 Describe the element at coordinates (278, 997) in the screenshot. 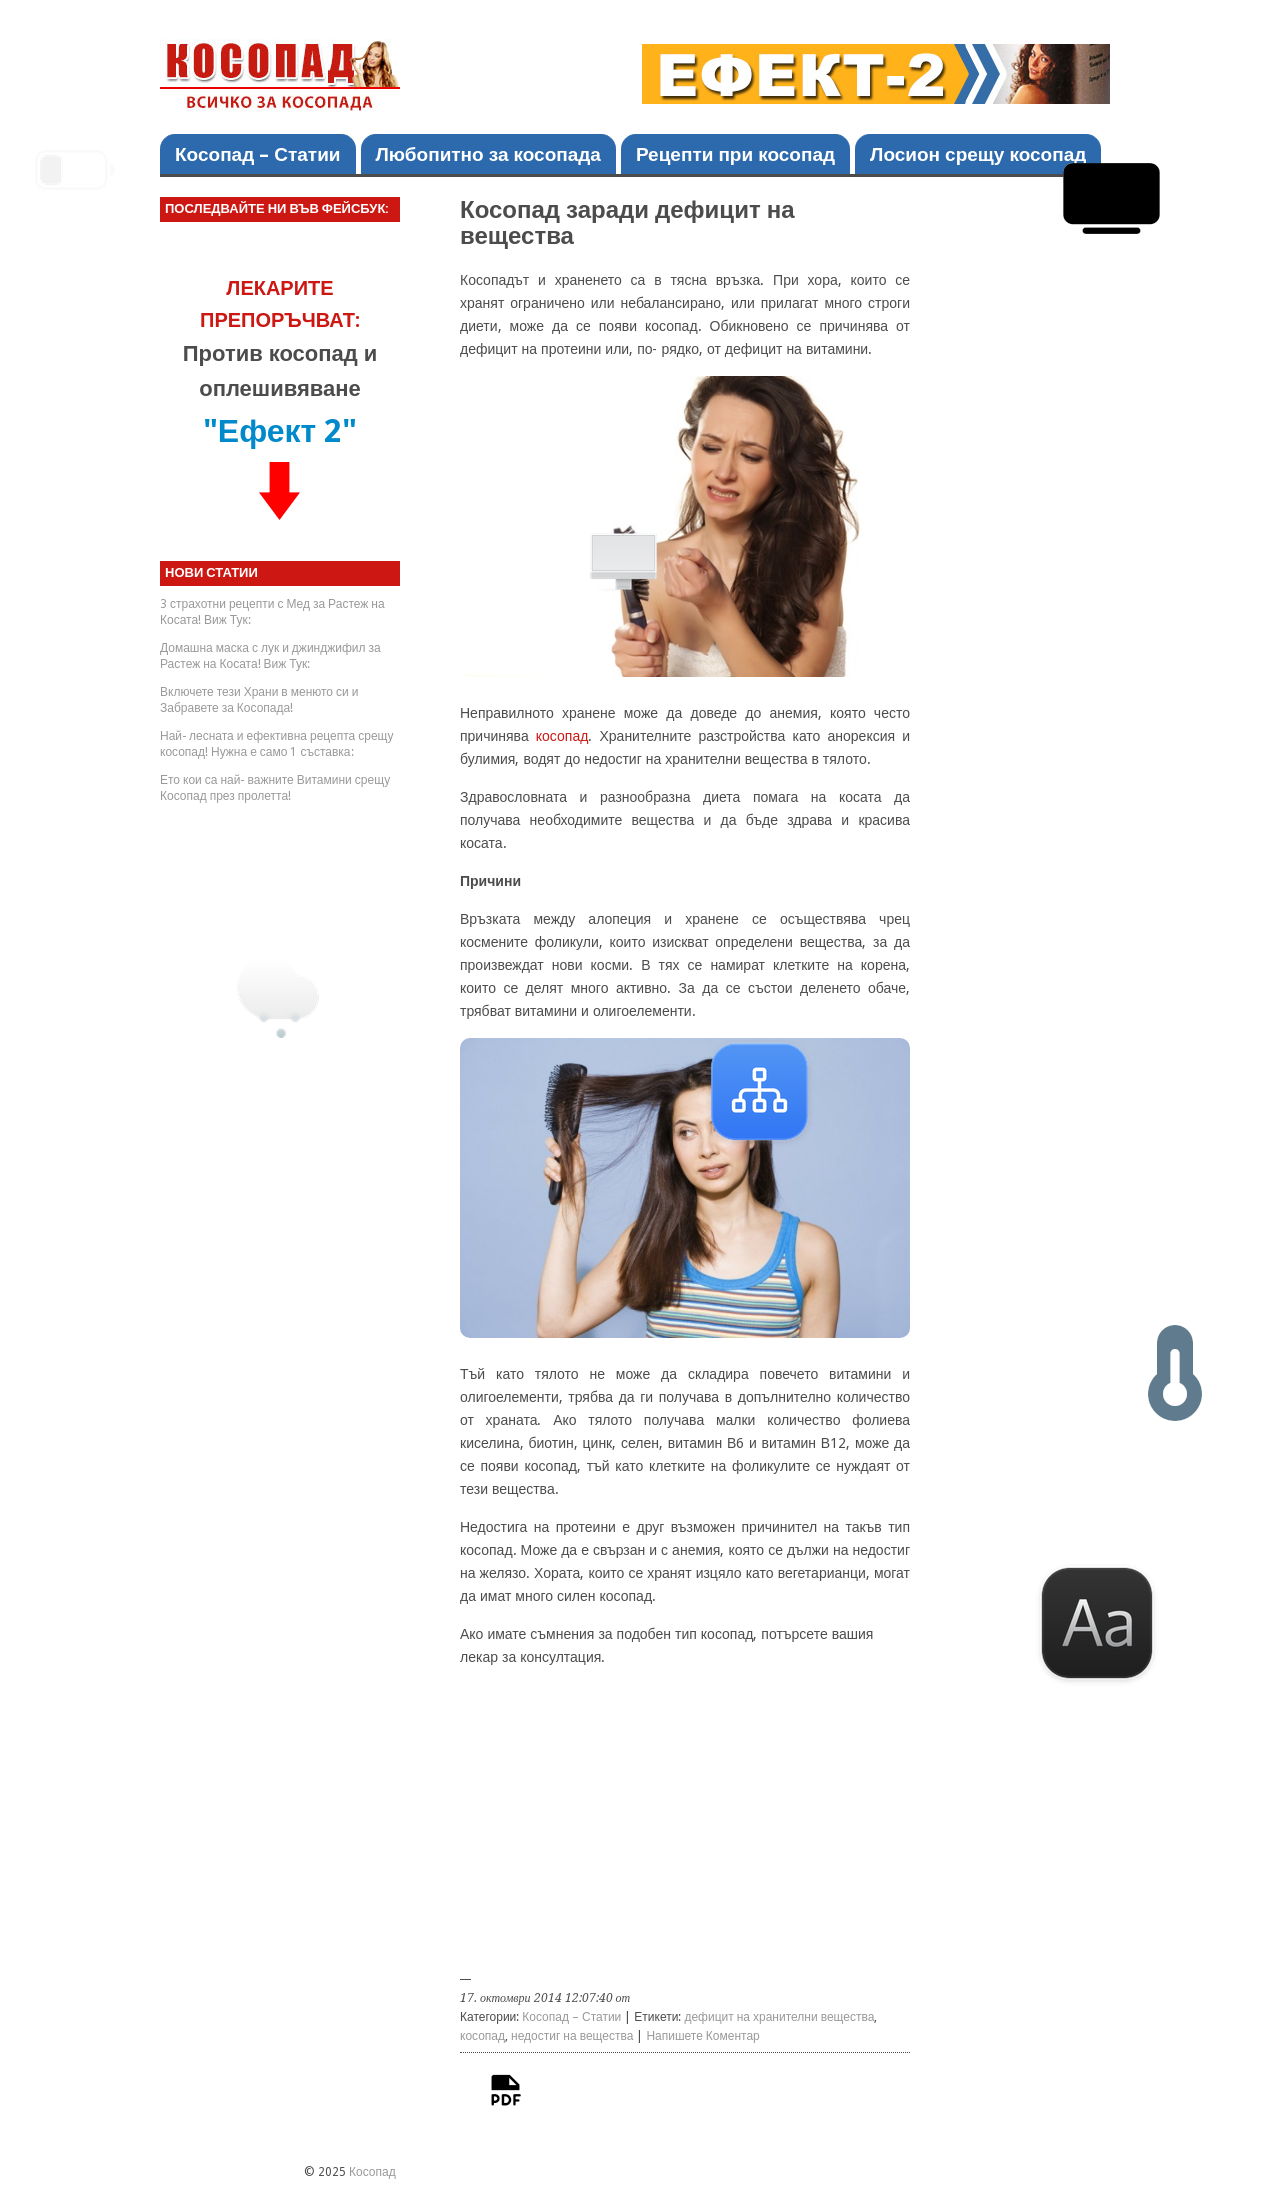

I see `indicates scattered snow weather conditions` at that location.